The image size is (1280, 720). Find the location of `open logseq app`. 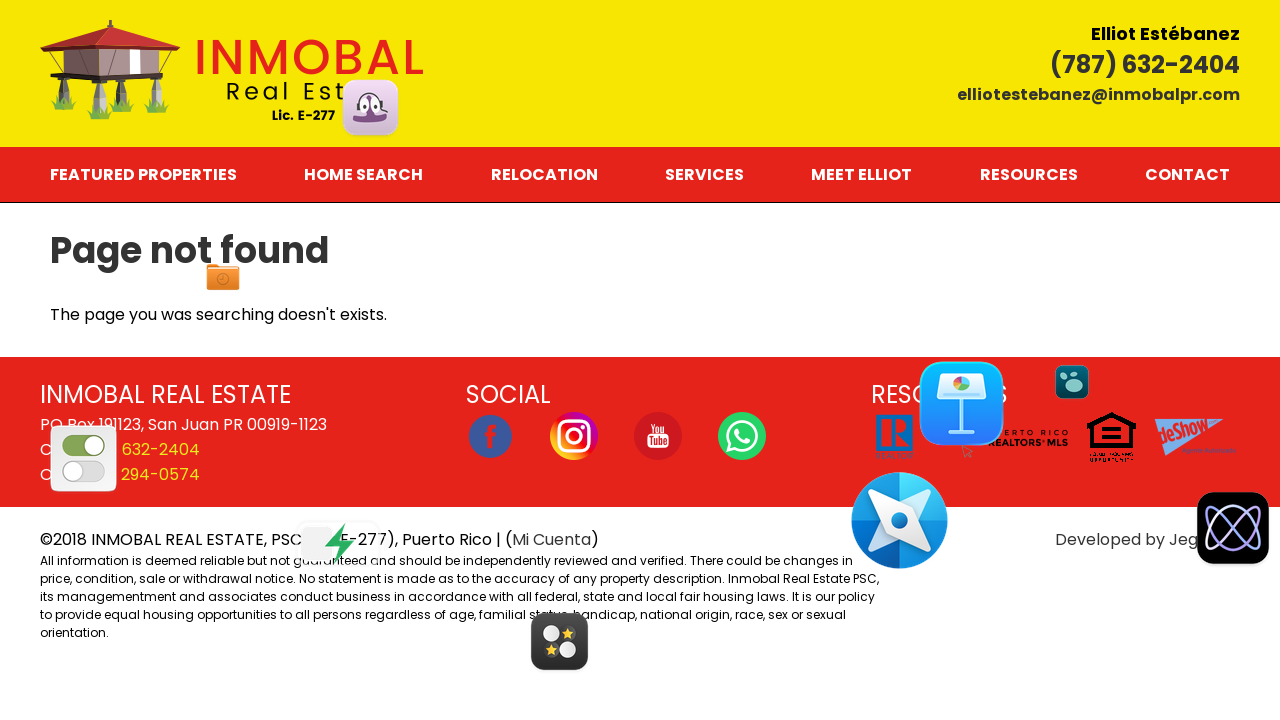

open logseq app is located at coordinates (1072, 382).